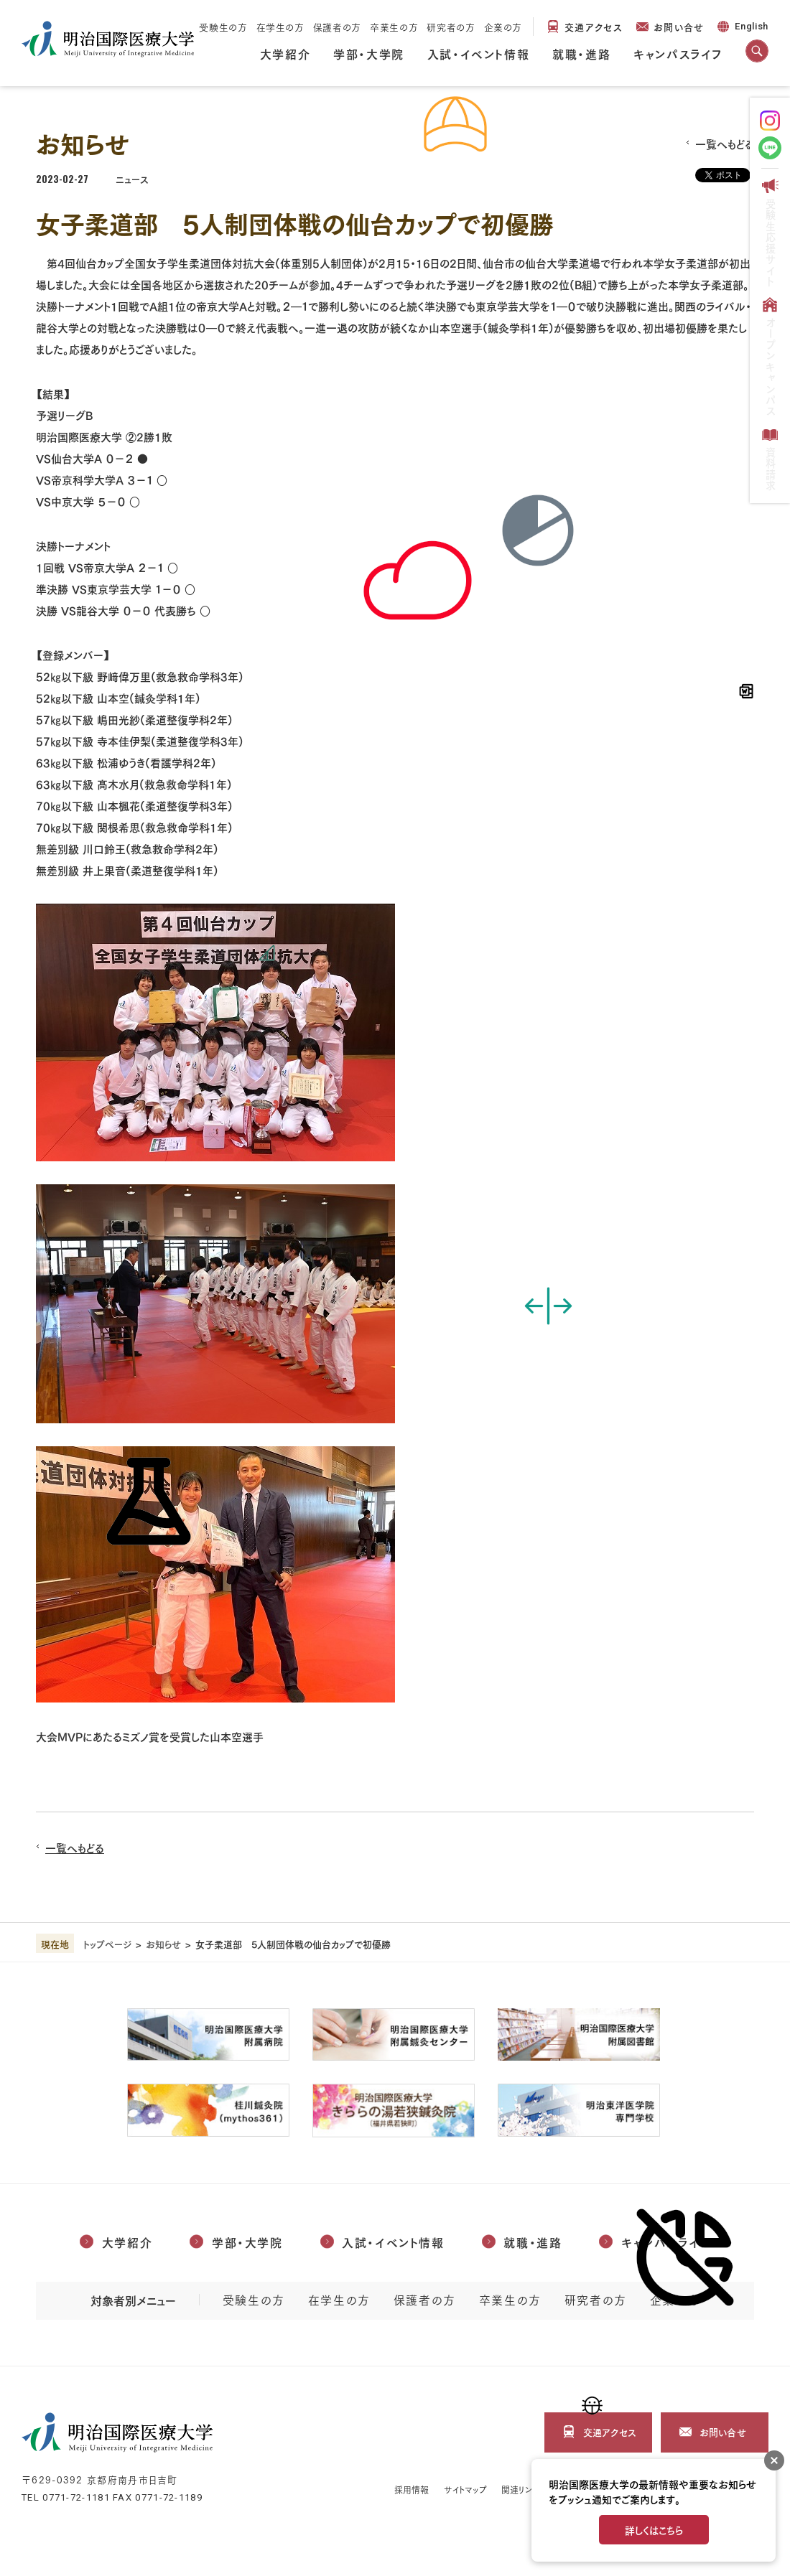 The height and width of the screenshot is (2576, 790). What do you see at coordinates (592, 2405) in the screenshot?
I see `report a bug or issue` at bounding box center [592, 2405].